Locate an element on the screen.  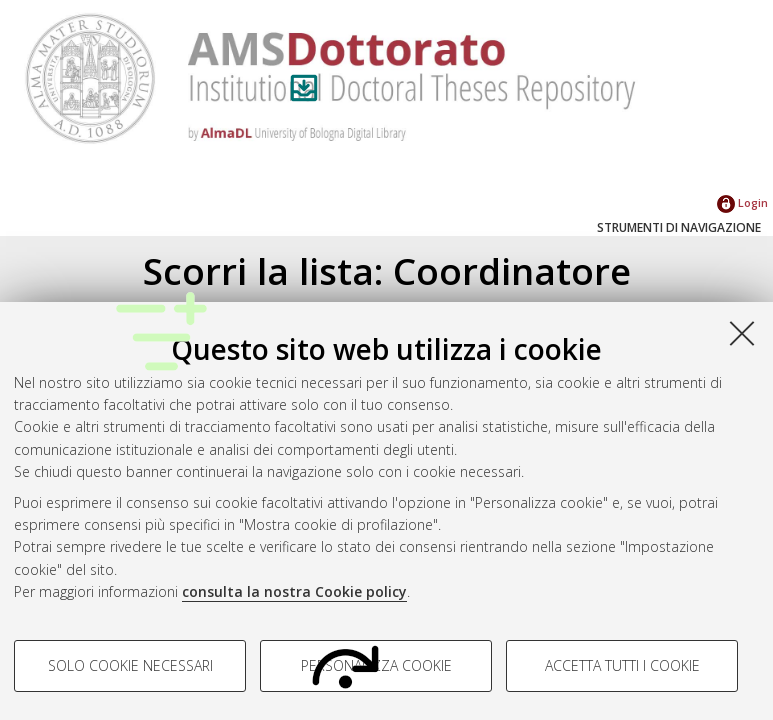
download file to inbox or tray is located at coordinates (304, 88).